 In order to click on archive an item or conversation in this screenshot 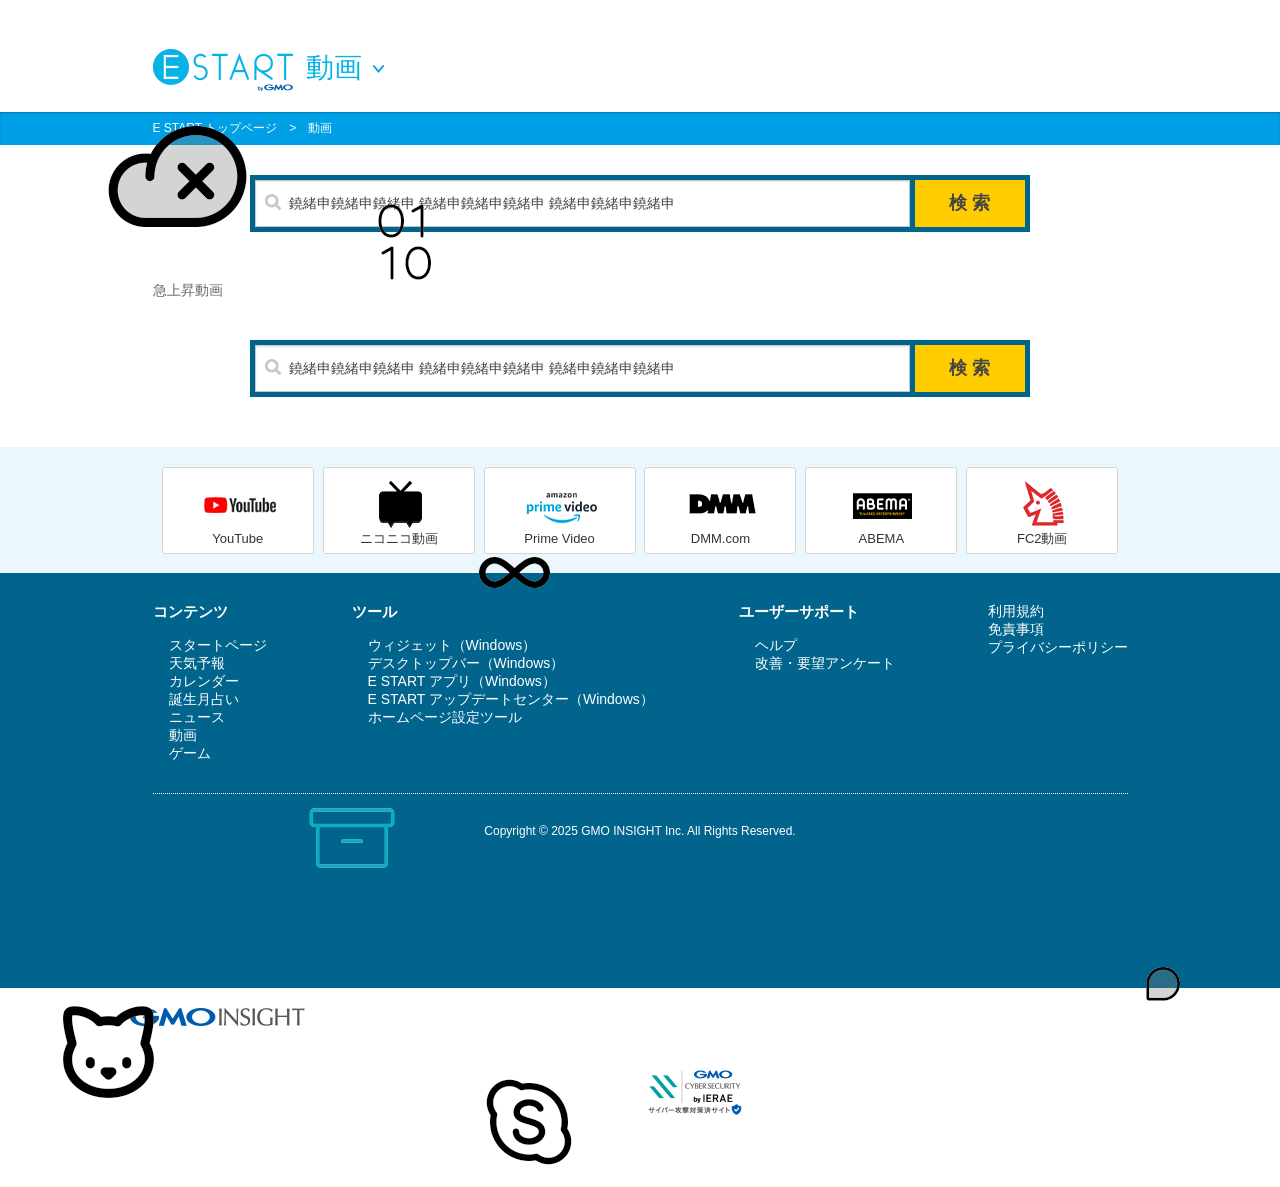, I will do `click(352, 838)`.